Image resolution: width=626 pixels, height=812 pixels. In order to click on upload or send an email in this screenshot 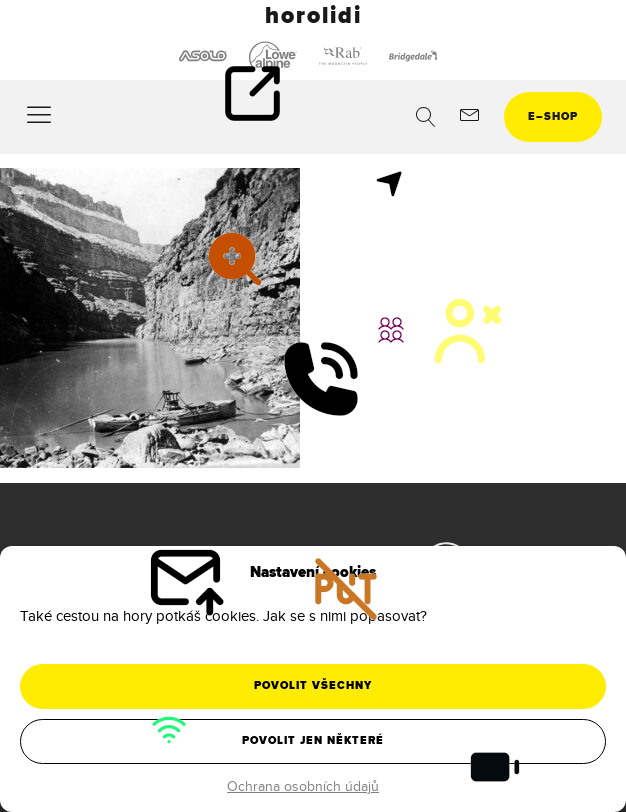, I will do `click(185, 577)`.